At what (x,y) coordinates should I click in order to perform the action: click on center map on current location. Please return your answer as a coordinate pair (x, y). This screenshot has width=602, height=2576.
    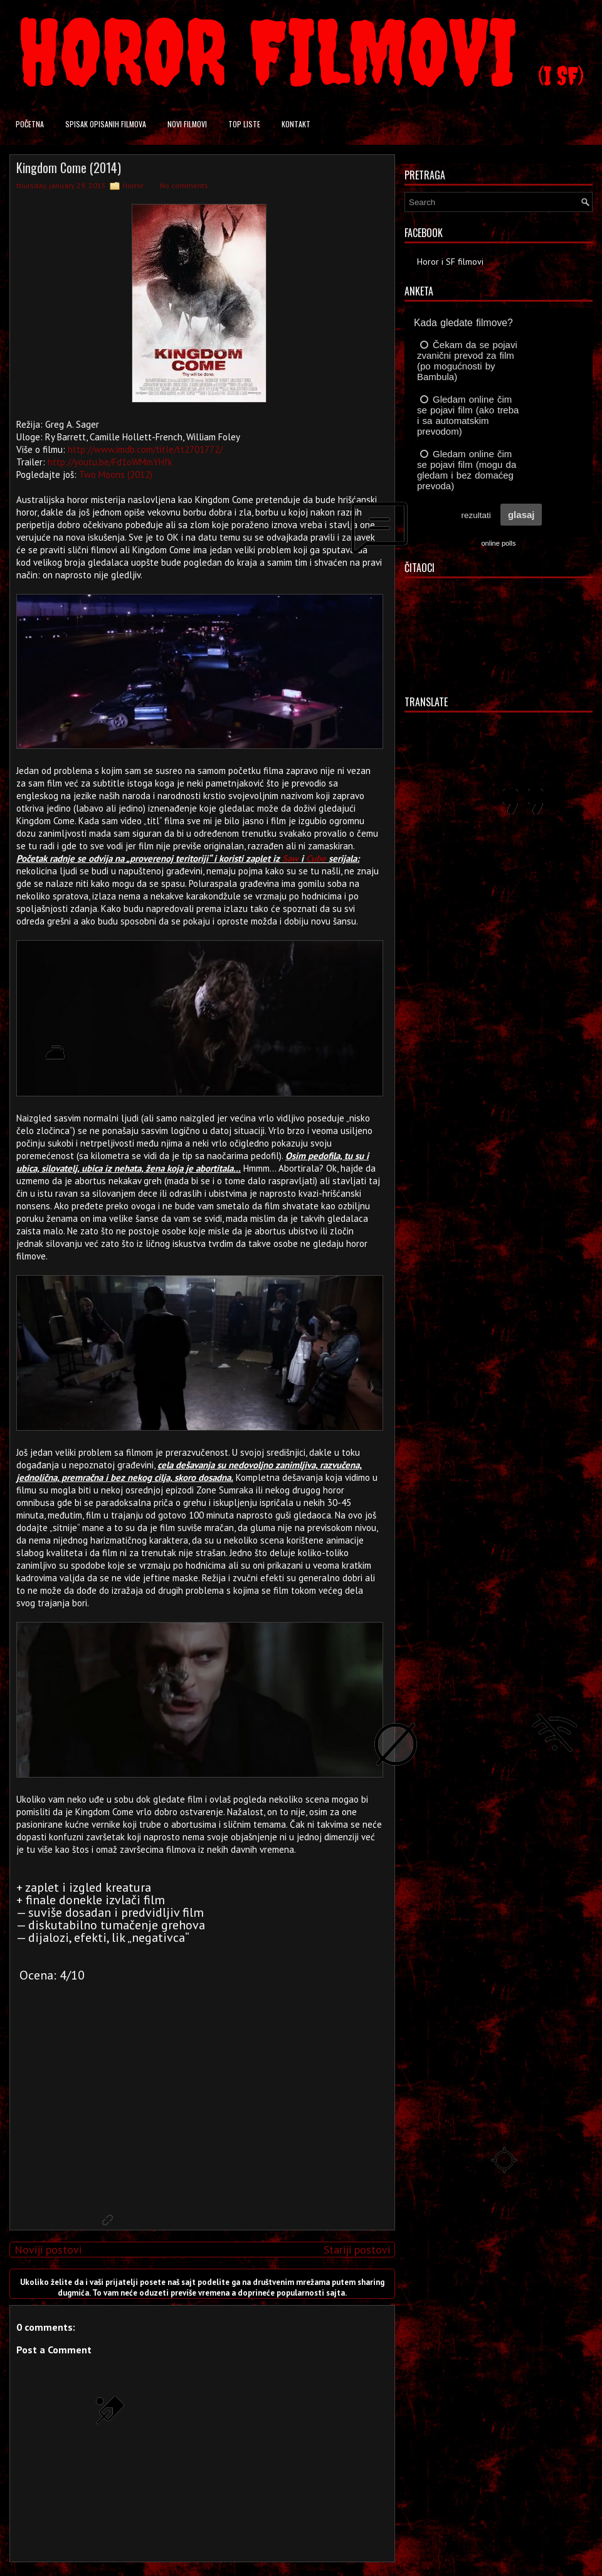
    Looking at the image, I should click on (504, 2160).